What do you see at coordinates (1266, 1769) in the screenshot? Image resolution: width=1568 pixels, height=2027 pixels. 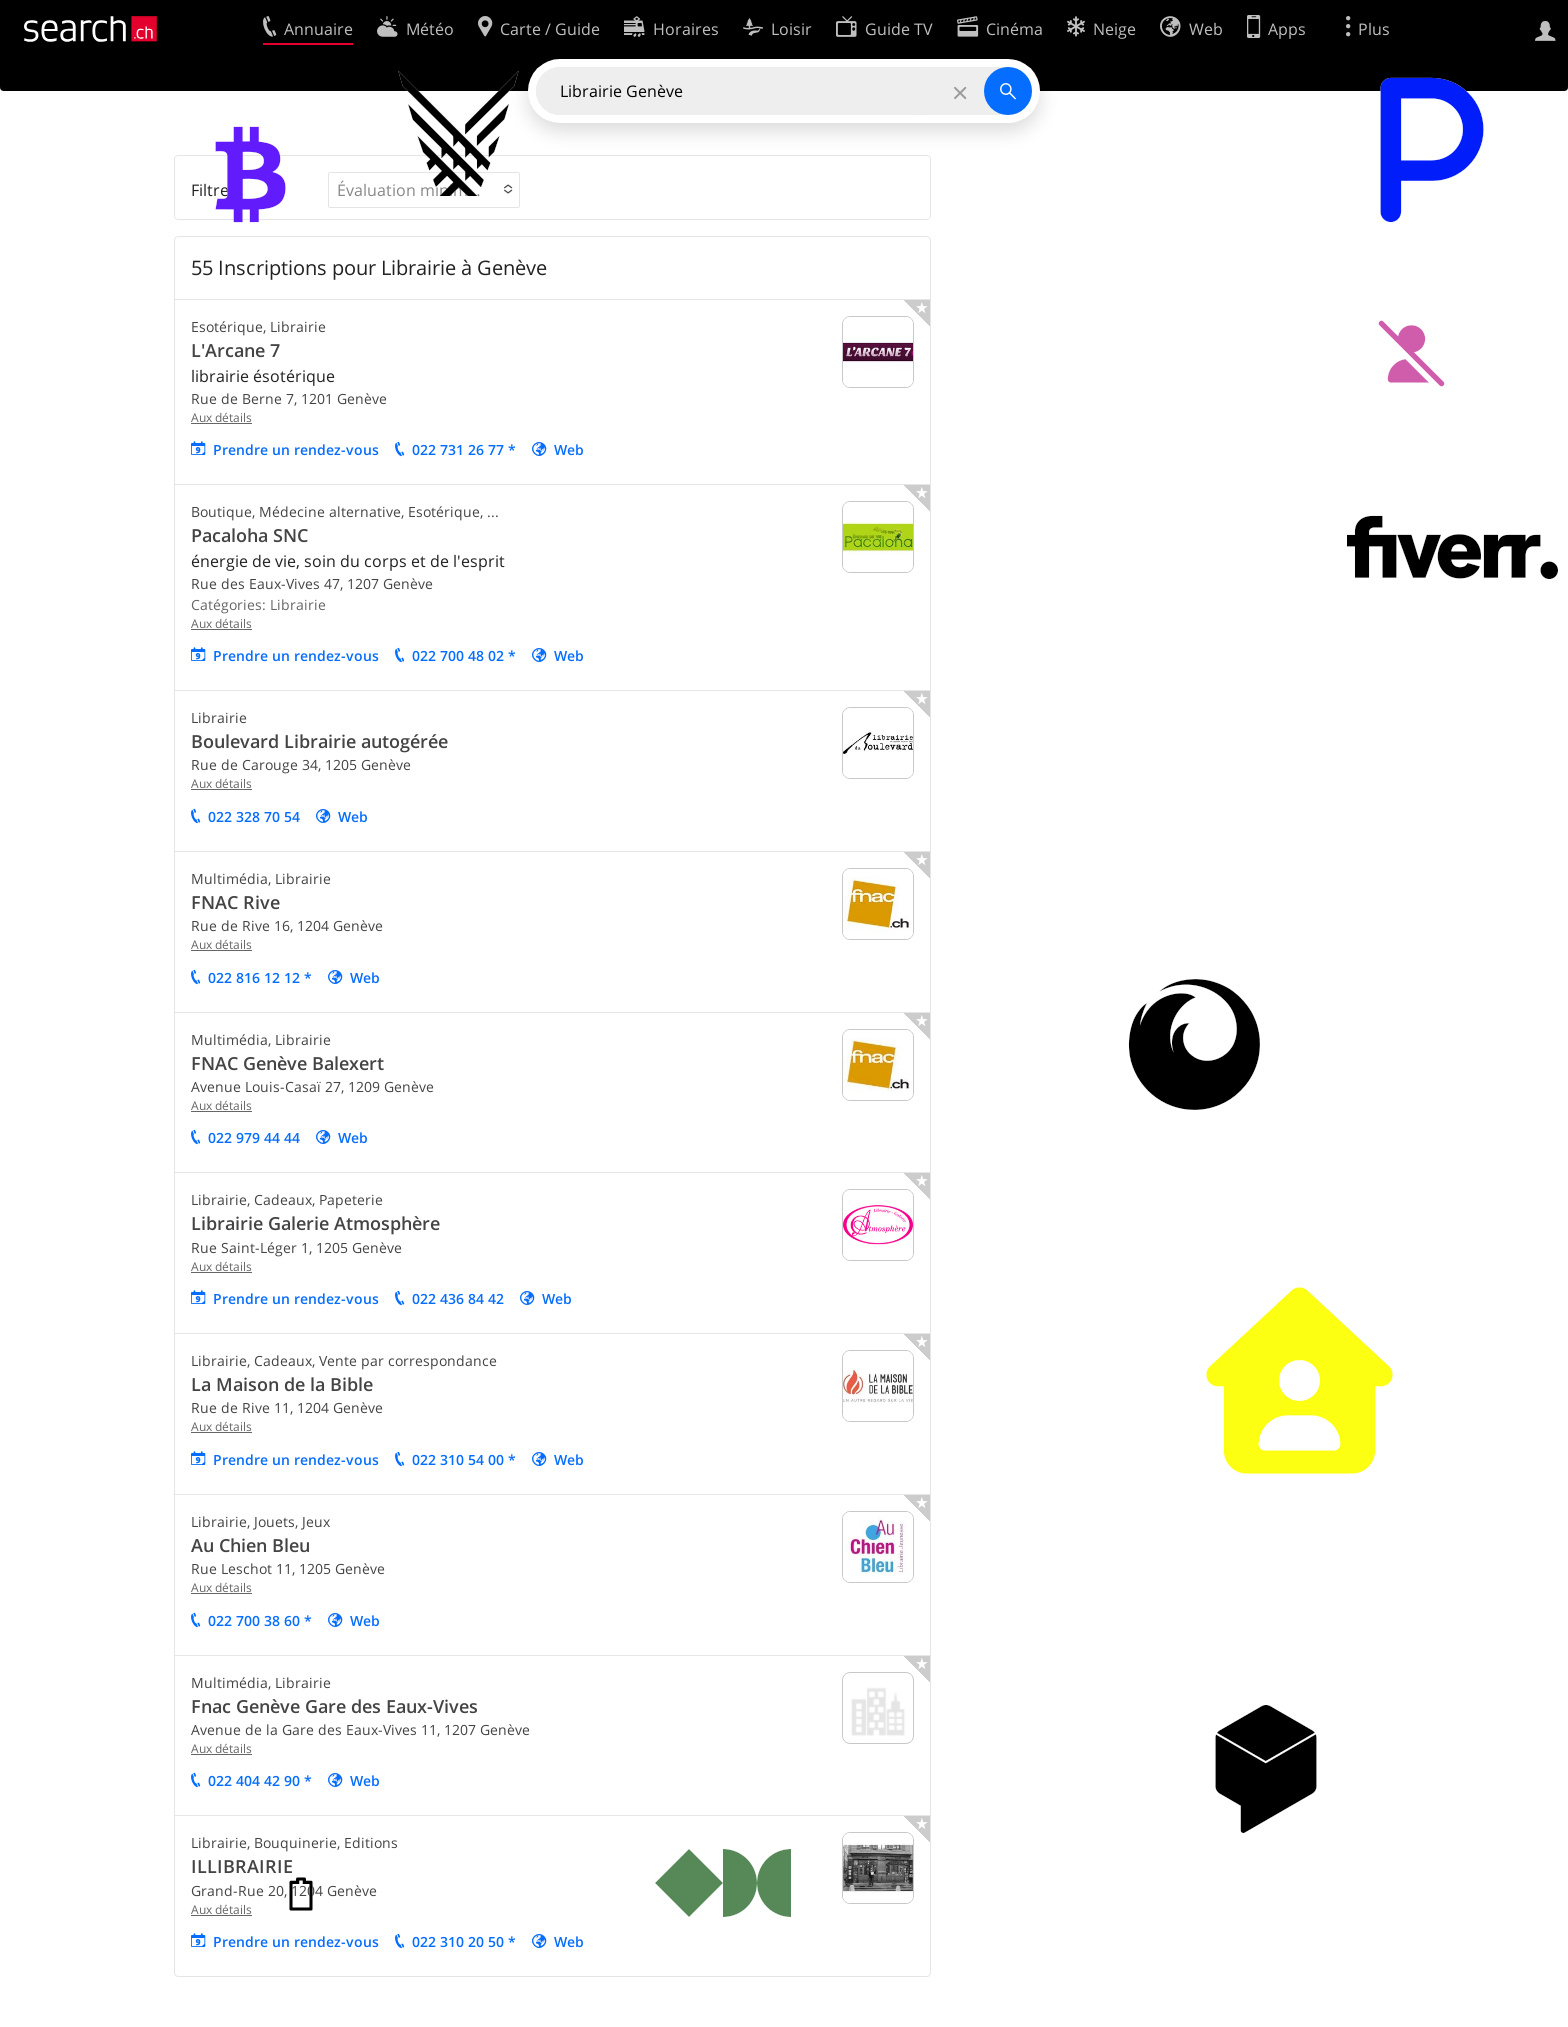 I see `access Google Dialogflow conversational AI platform` at bounding box center [1266, 1769].